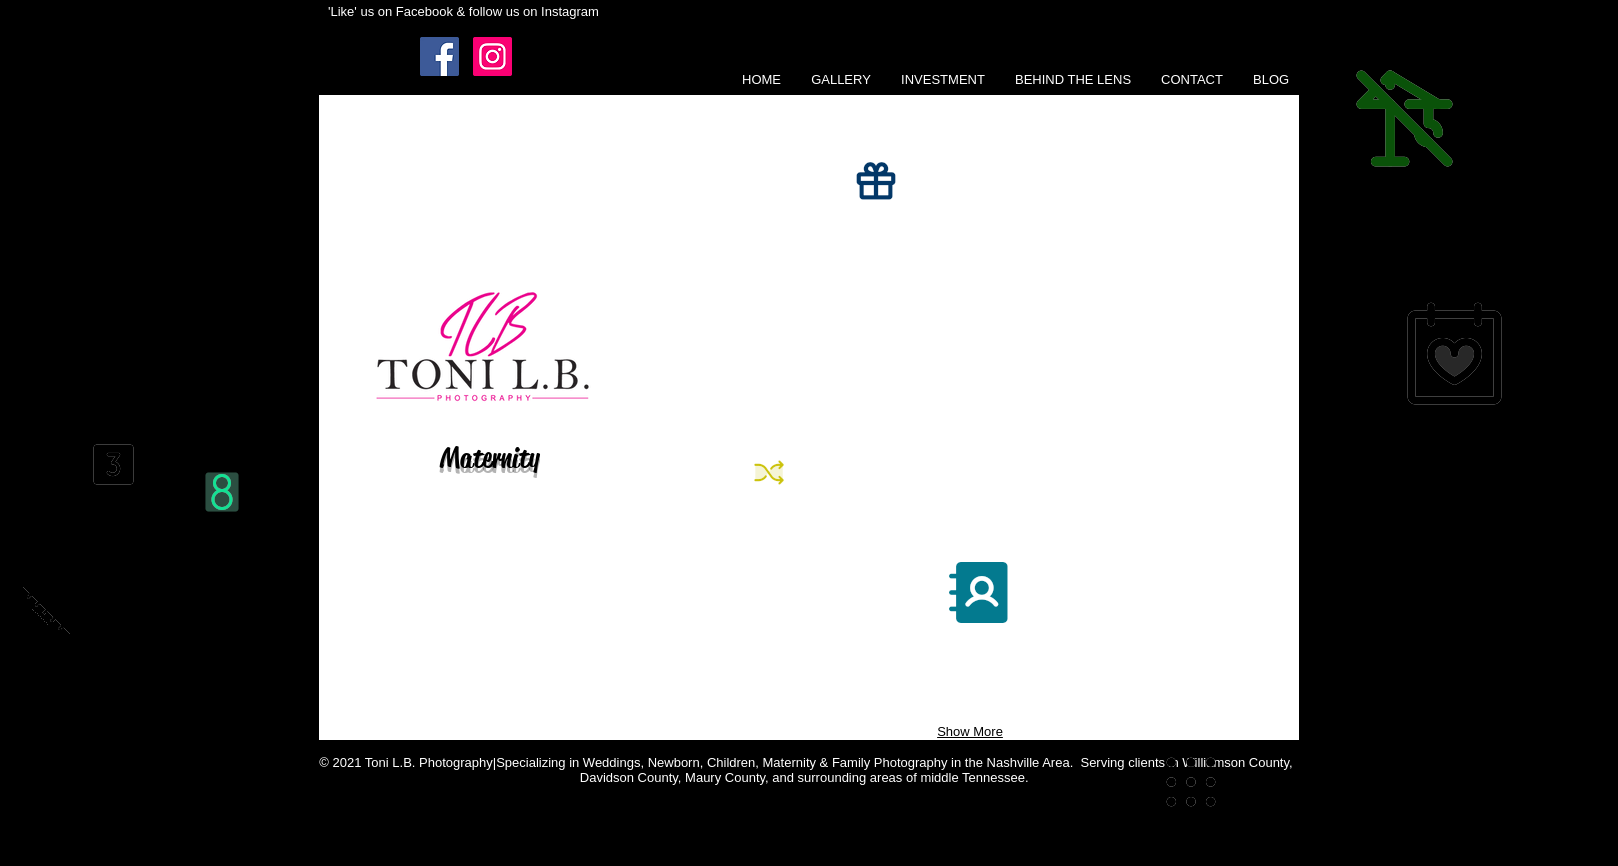 This screenshot has height=866, width=1618. I want to click on open your contacts list, so click(979, 592).